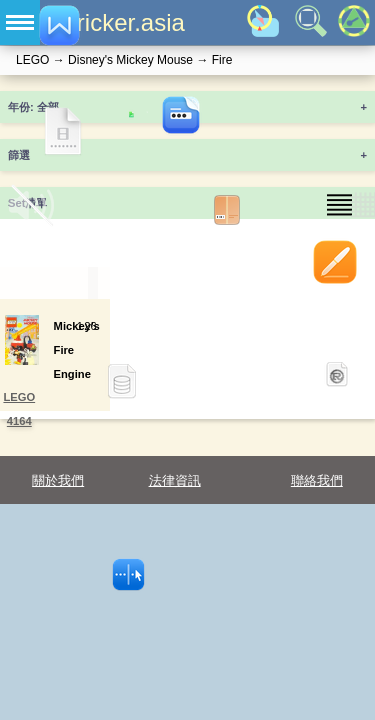 This screenshot has width=375, height=720. What do you see at coordinates (122, 381) in the screenshot?
I see `open a SQL database file` at bounding box center [122, 381].